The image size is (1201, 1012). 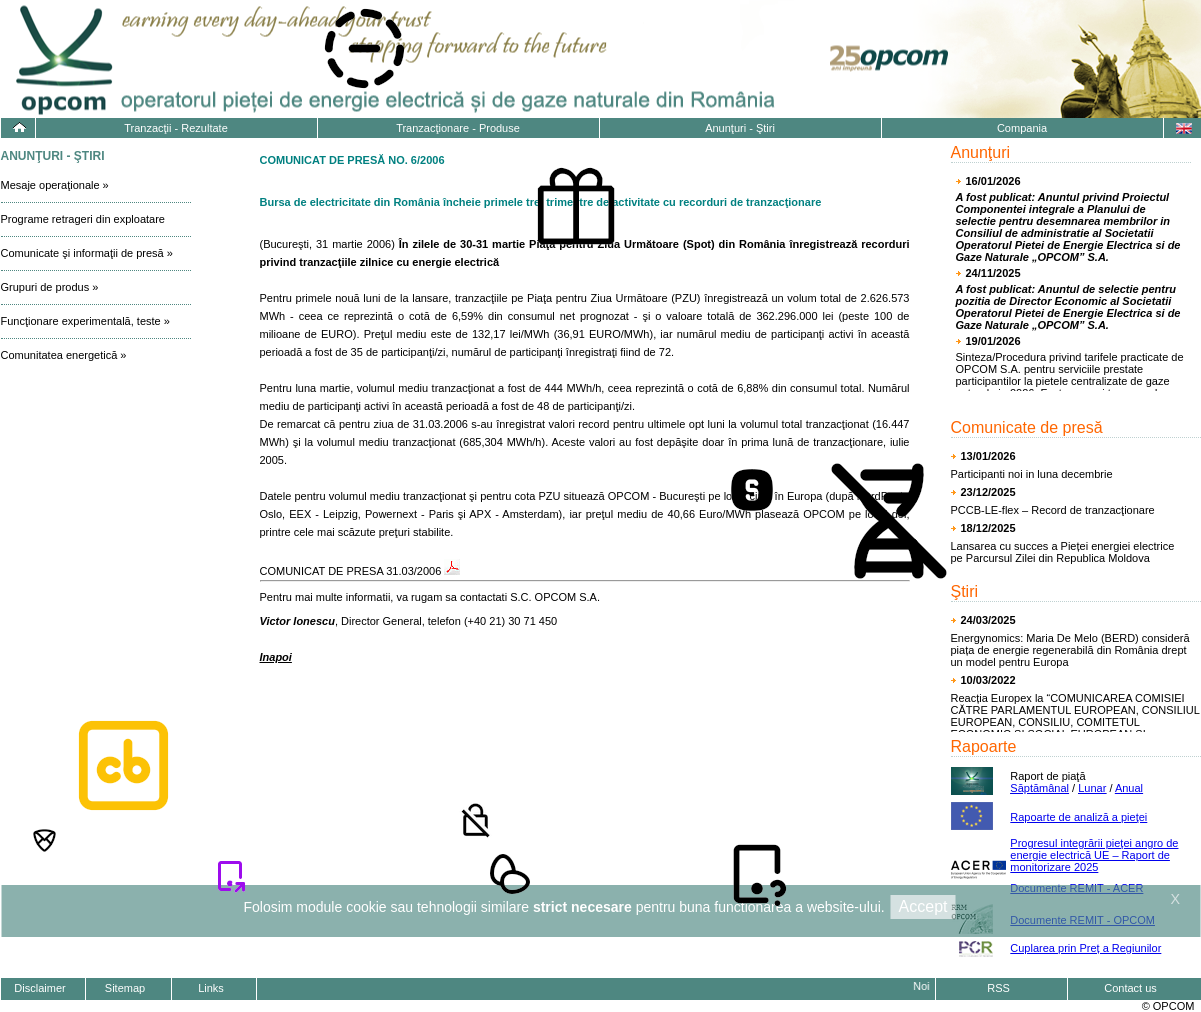 I want to click on indicates an unencrypted or insecure connection, so click(x=475, y=820).